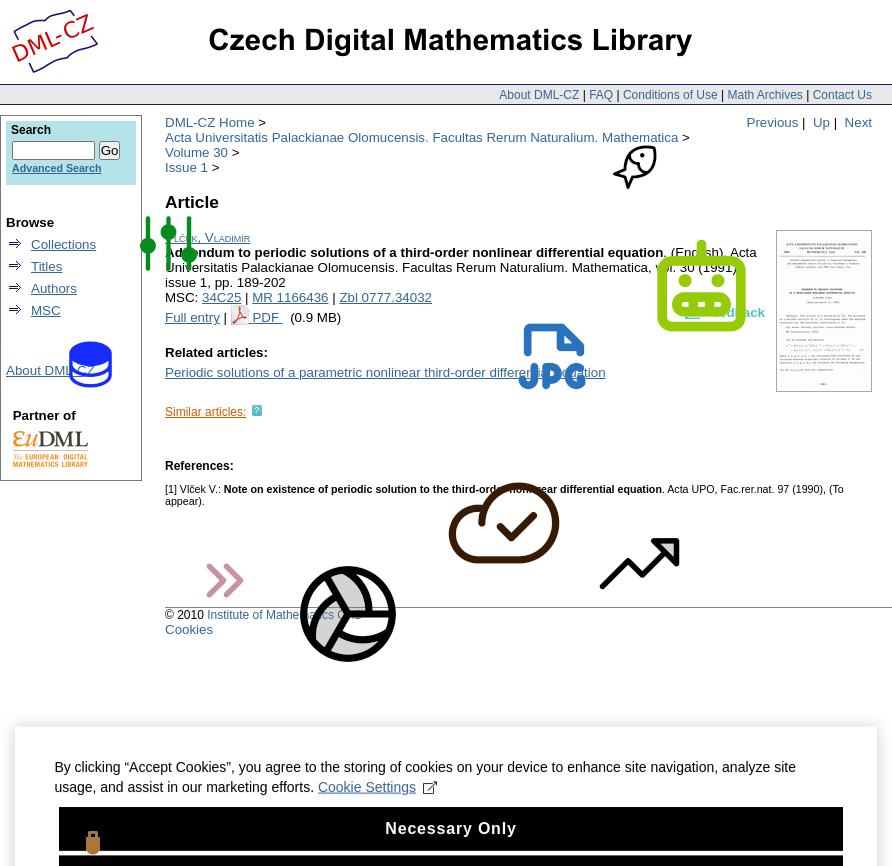 This screenshot has height=866, width=892. What do you see at coordinates (90, 364) in the screenshot?
I see `access database or data storage` at bounding box center [90, 364].